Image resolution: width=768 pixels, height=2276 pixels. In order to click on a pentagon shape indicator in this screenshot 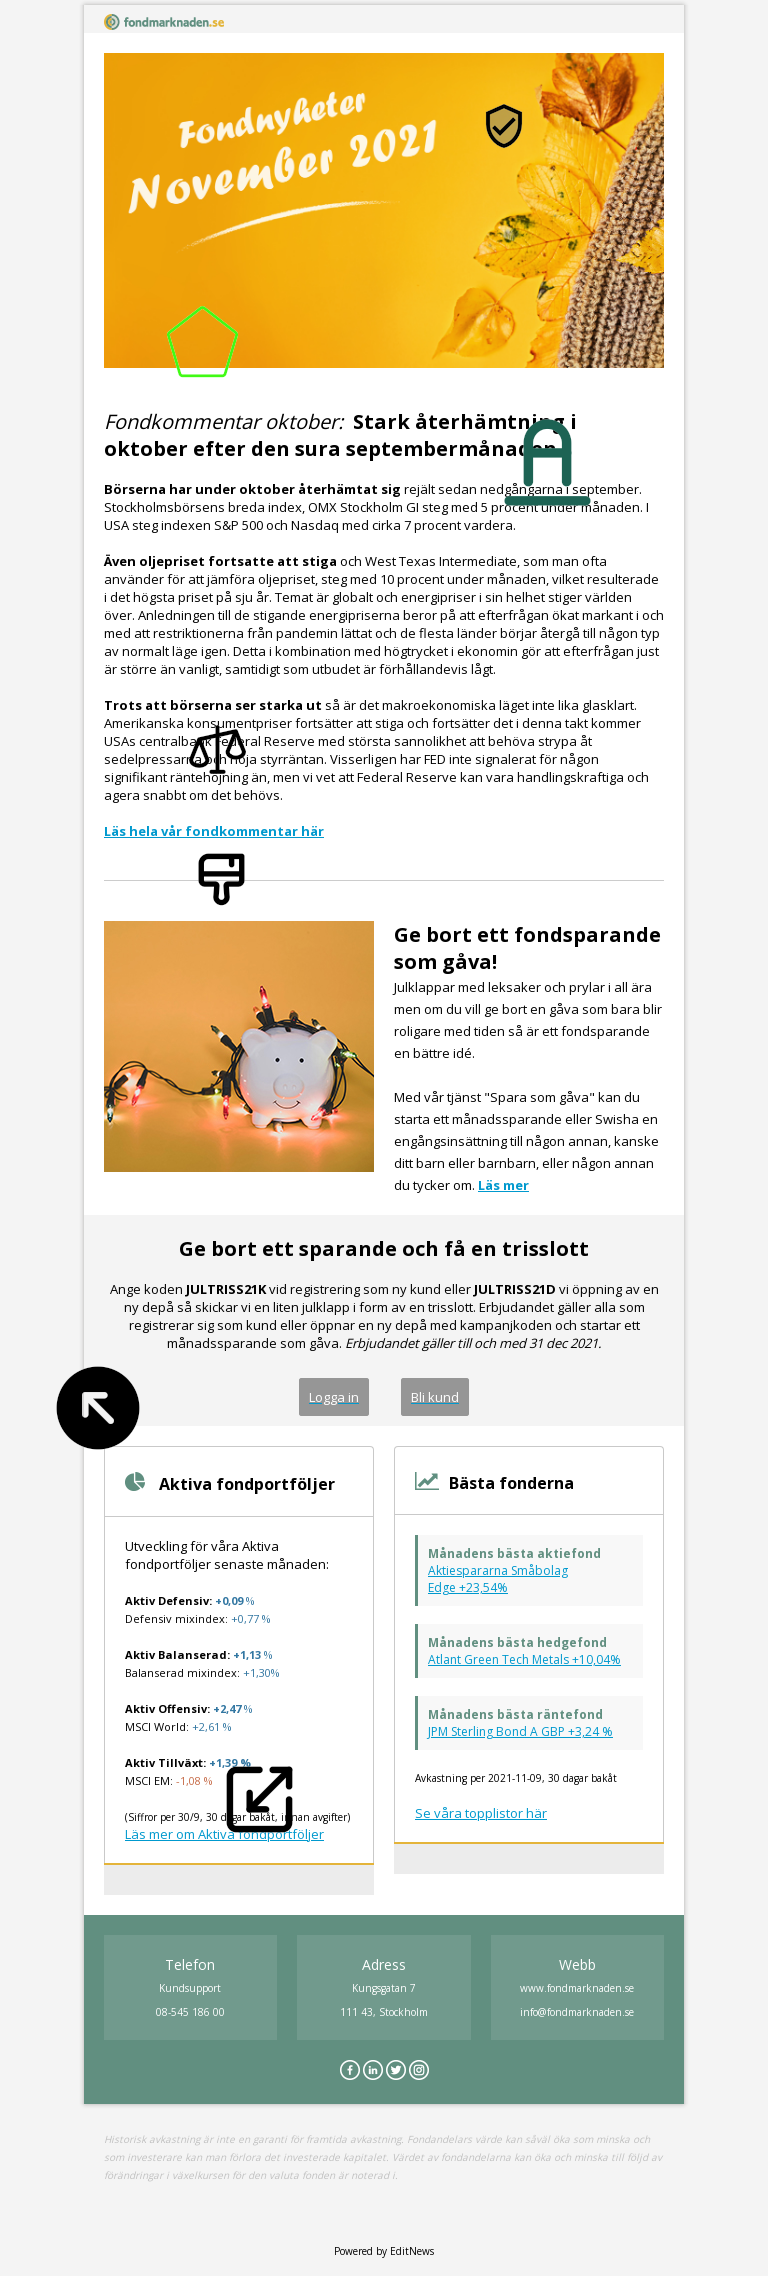, I will do `click(202, 344)`.